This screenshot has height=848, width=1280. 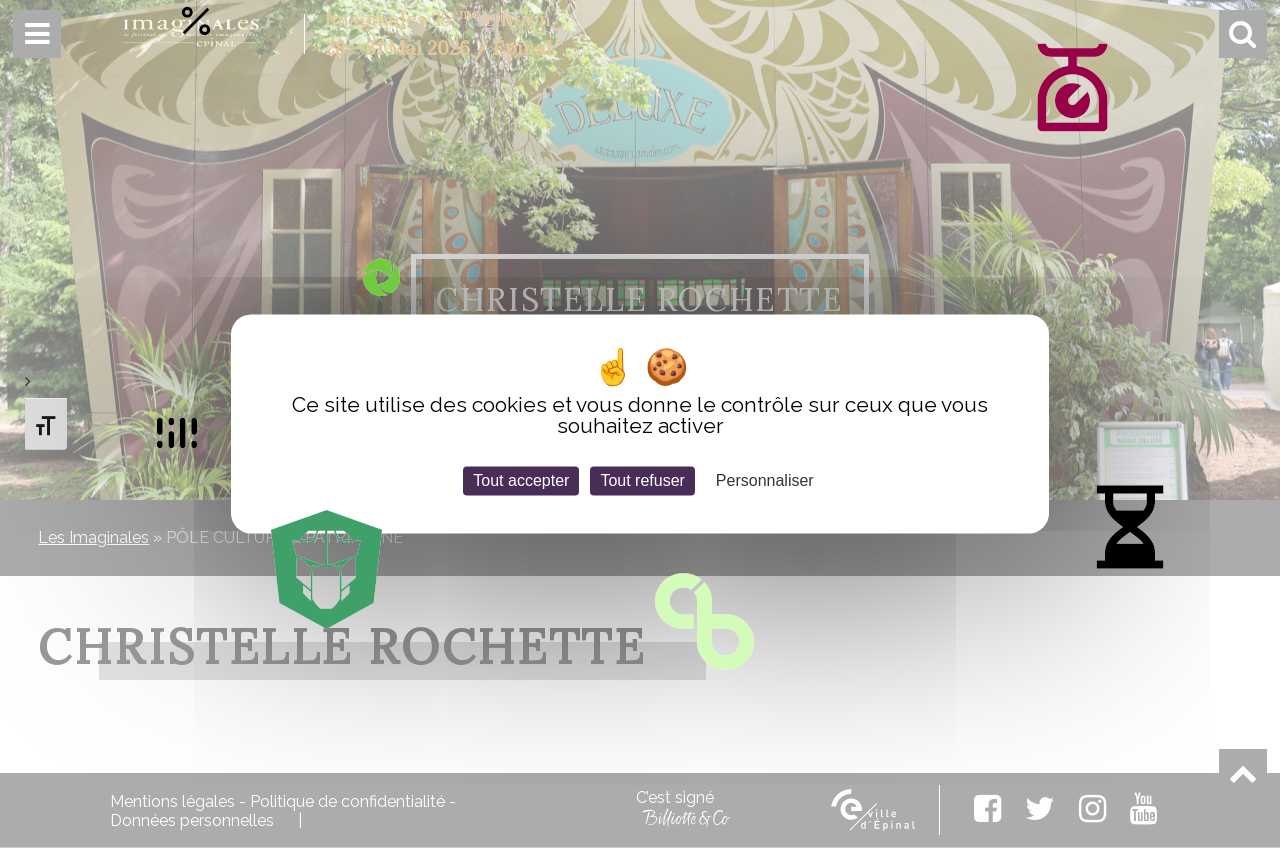 I want to click on appium logo - open source mobile automation testing framework, so click(x=381, y=277).